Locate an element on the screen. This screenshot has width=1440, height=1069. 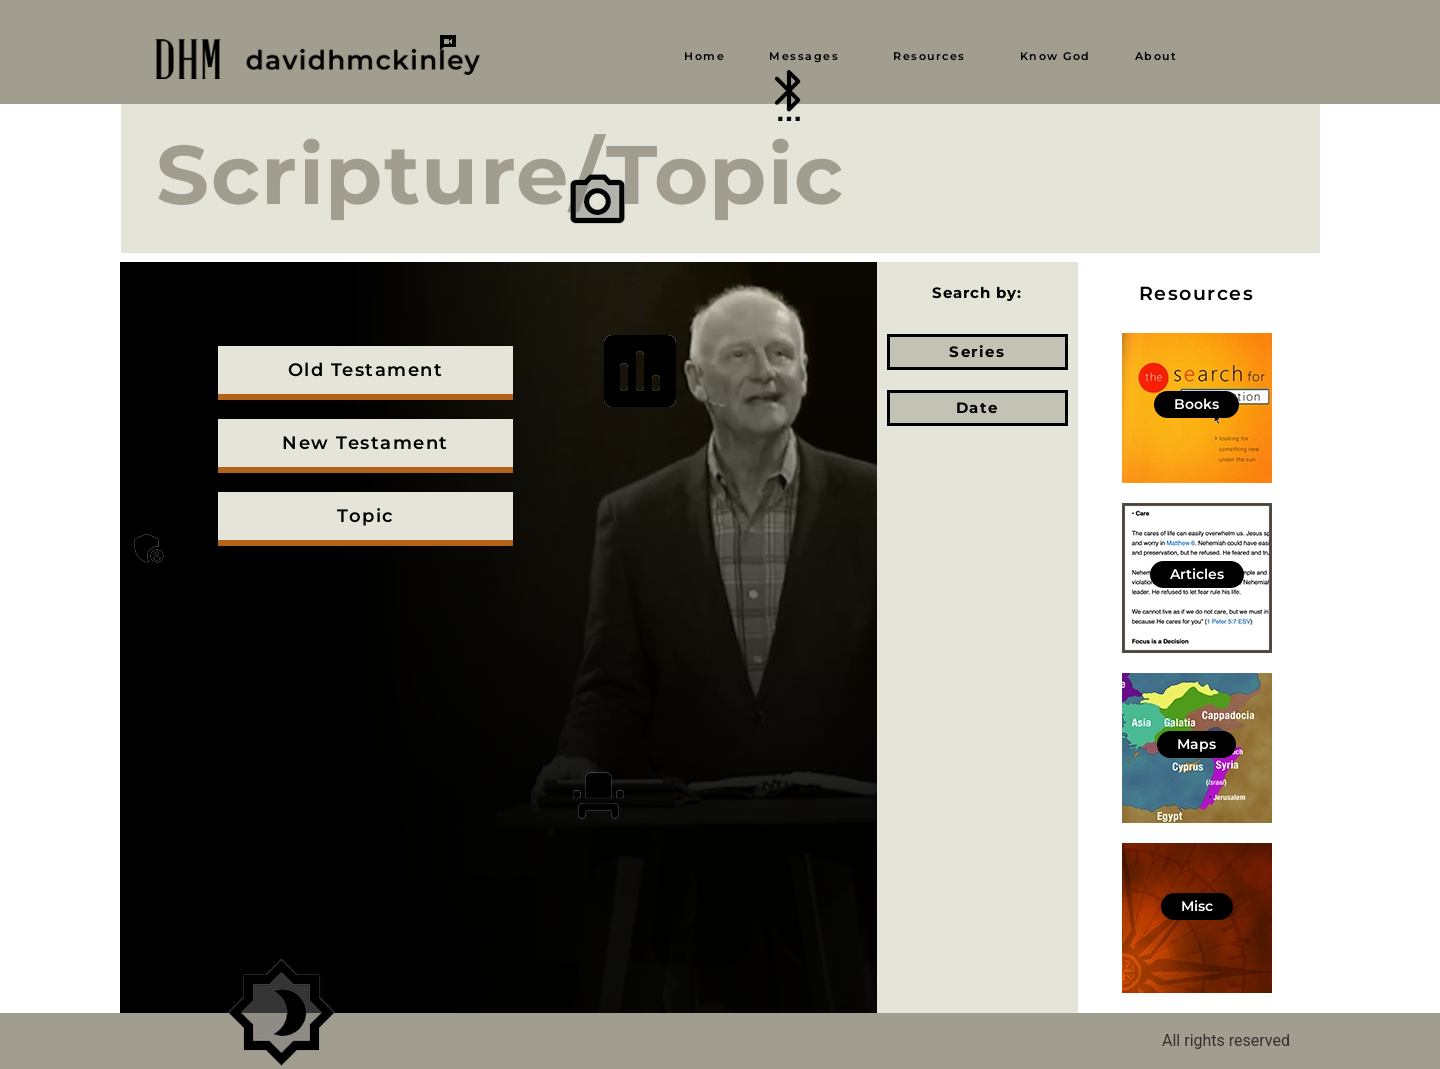
reserve a seat for an event is located at coordinates (598, 795).